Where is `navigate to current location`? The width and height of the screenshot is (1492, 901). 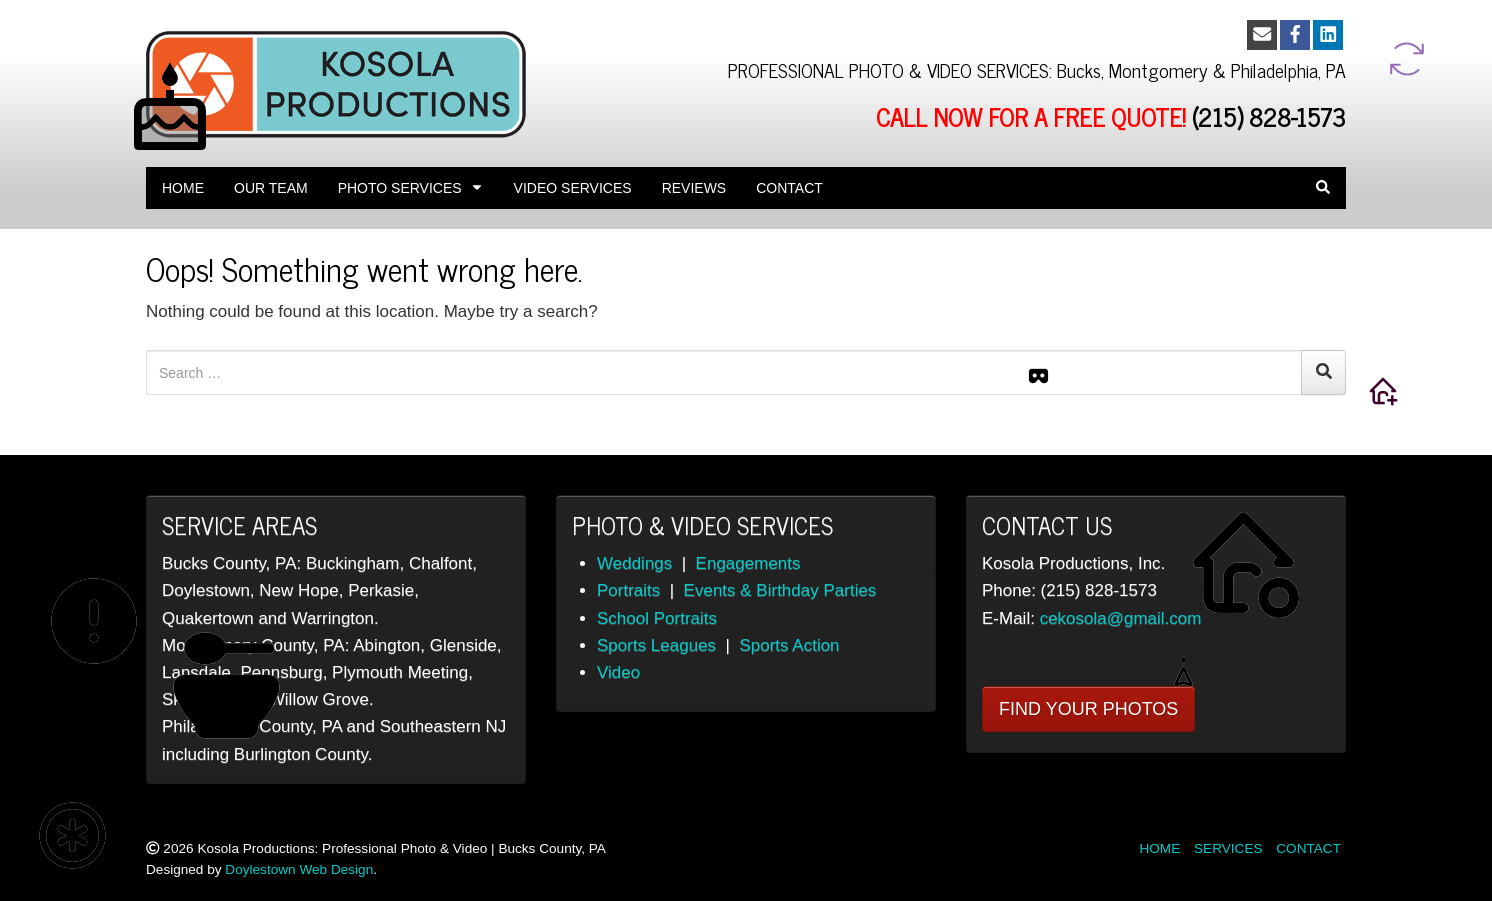 navigate to current location is located at coordinates (1183, 672).